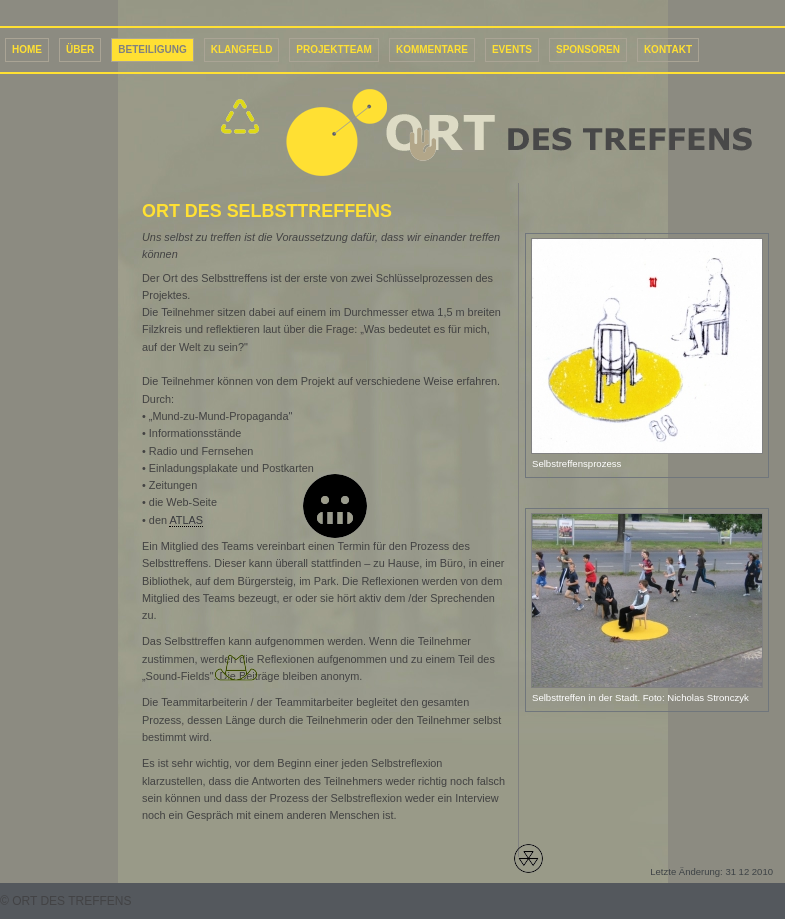 The width and height of the screenshot is (785, 919). Describe the element at coordinates (528, 858) in the screenshot. I see `fallout shelter location marker` at that location.